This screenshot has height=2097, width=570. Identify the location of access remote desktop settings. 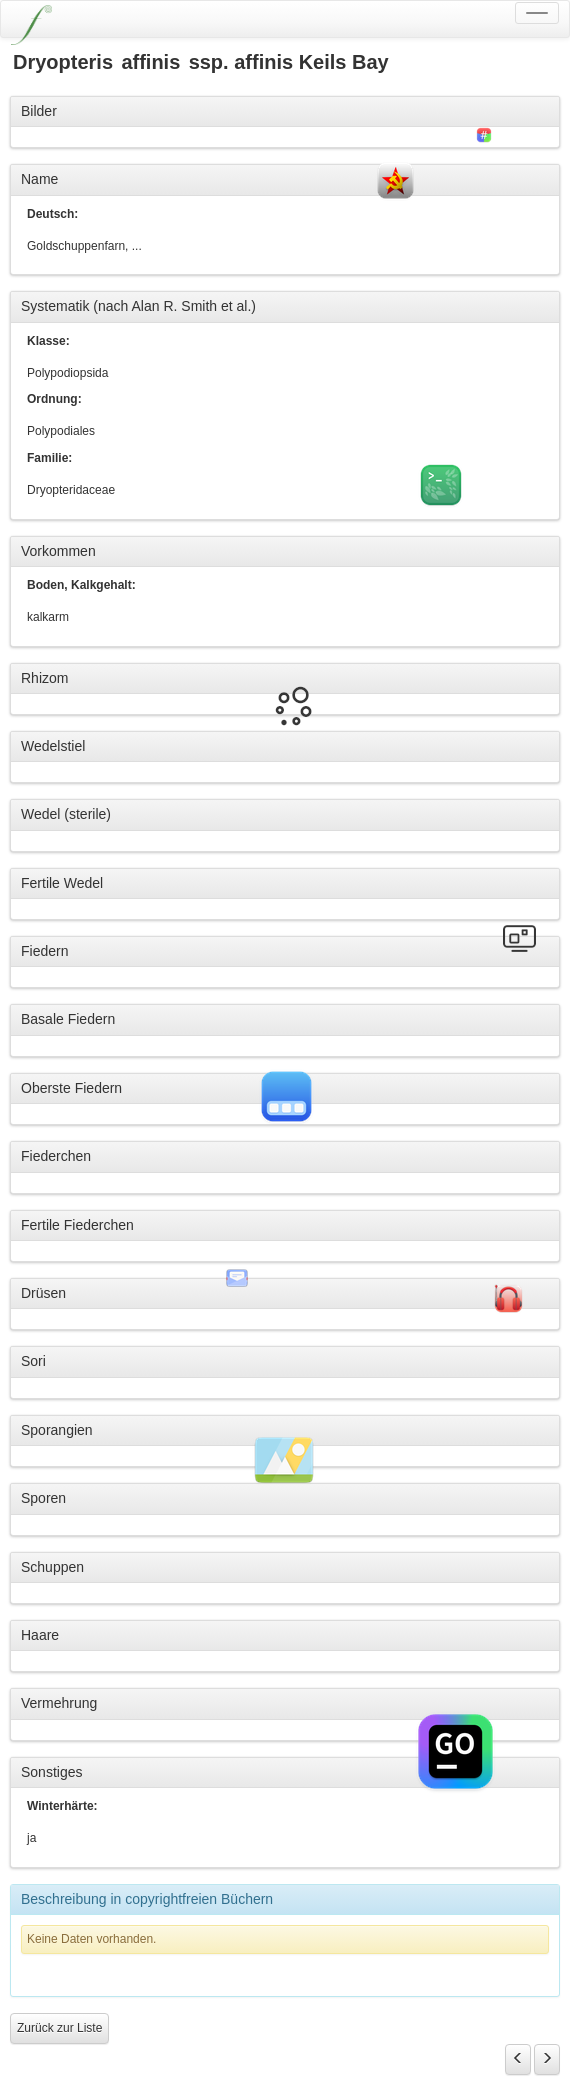
(519, 937).